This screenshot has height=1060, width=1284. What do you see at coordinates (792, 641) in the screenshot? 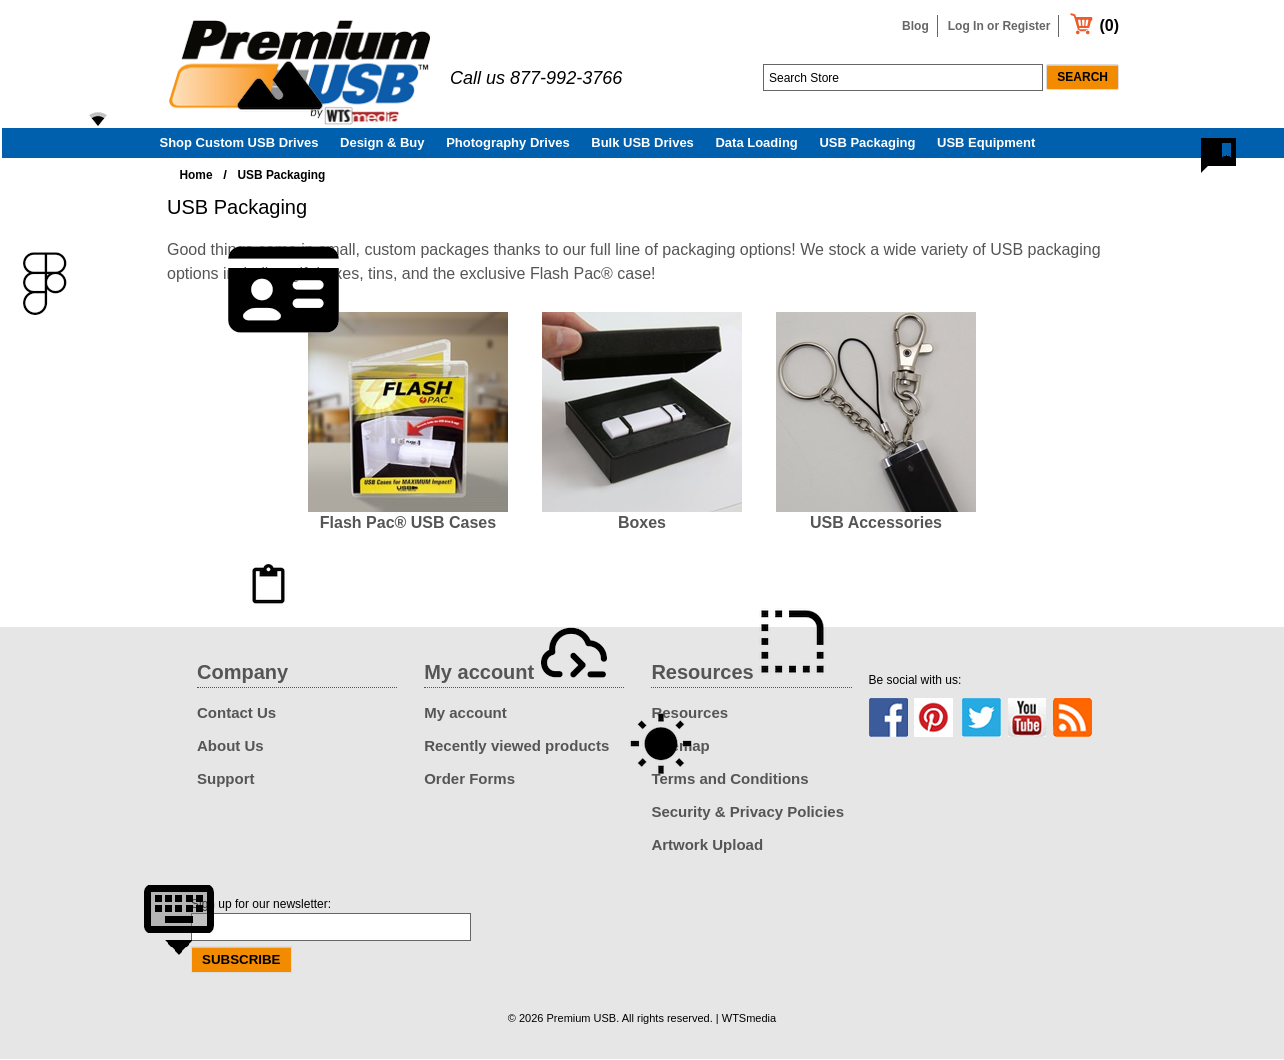
I see `adjust corner radius of a shape or element` at bounding box center [792, 641].